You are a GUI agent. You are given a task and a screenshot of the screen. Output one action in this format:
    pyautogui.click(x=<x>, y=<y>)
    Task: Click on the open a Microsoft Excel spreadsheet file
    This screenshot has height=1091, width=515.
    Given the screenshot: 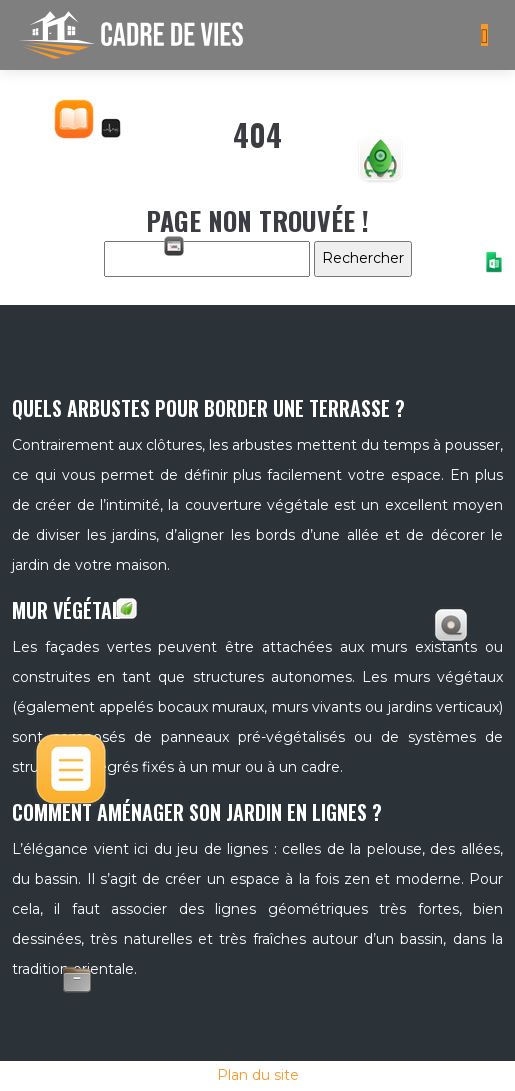 What is the action you would take?
    pyautogui.click(x=494, y=262)
    